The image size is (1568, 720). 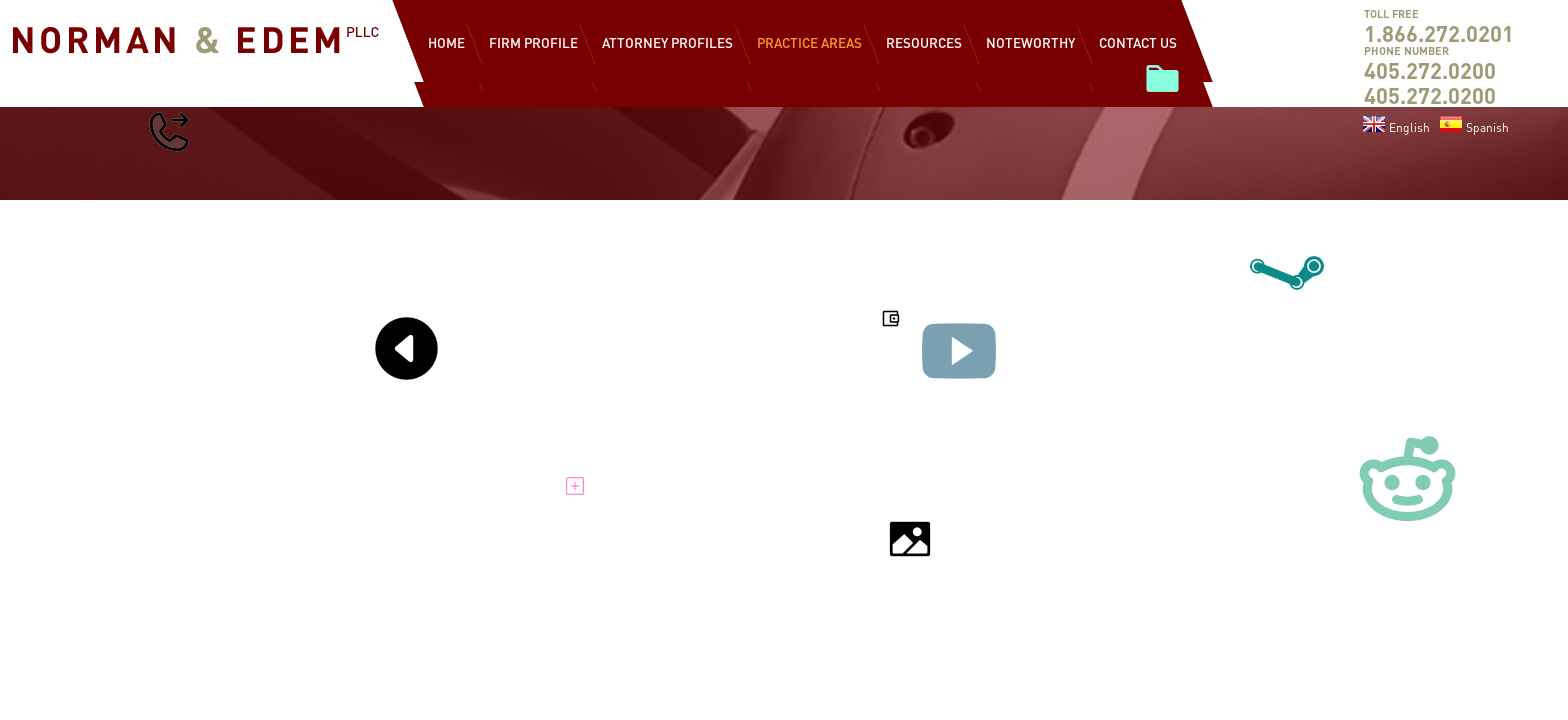 What do you see at coordinates (1407, 482) in the screenshot?
I see `open the Reddit app` at bounding box center [1407, 482].